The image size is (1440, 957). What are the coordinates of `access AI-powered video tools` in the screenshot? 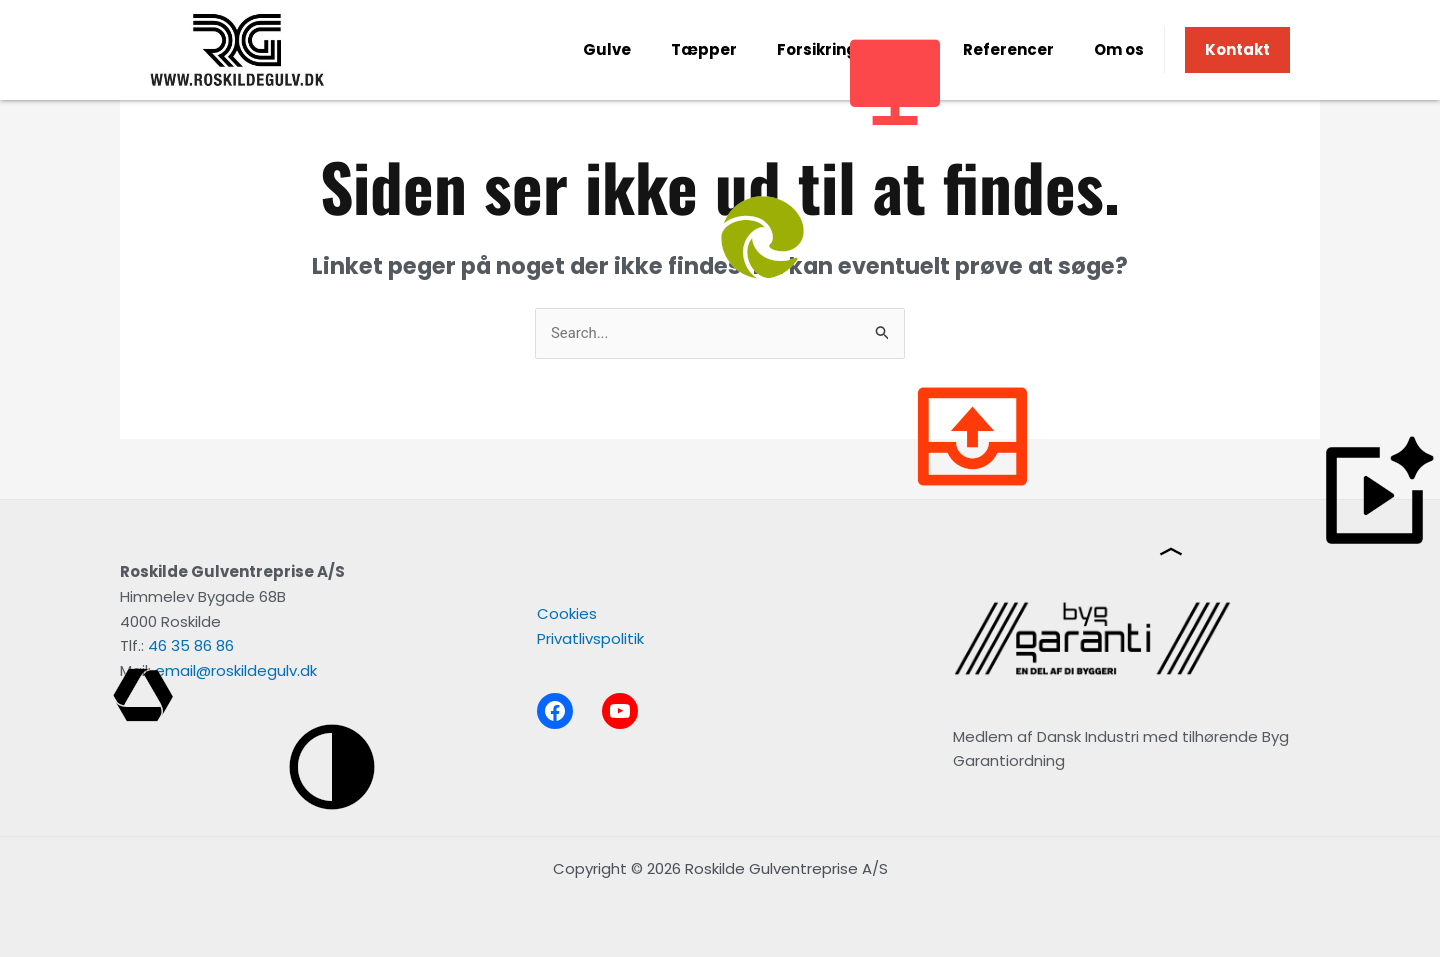 It's located at (1374, 495).